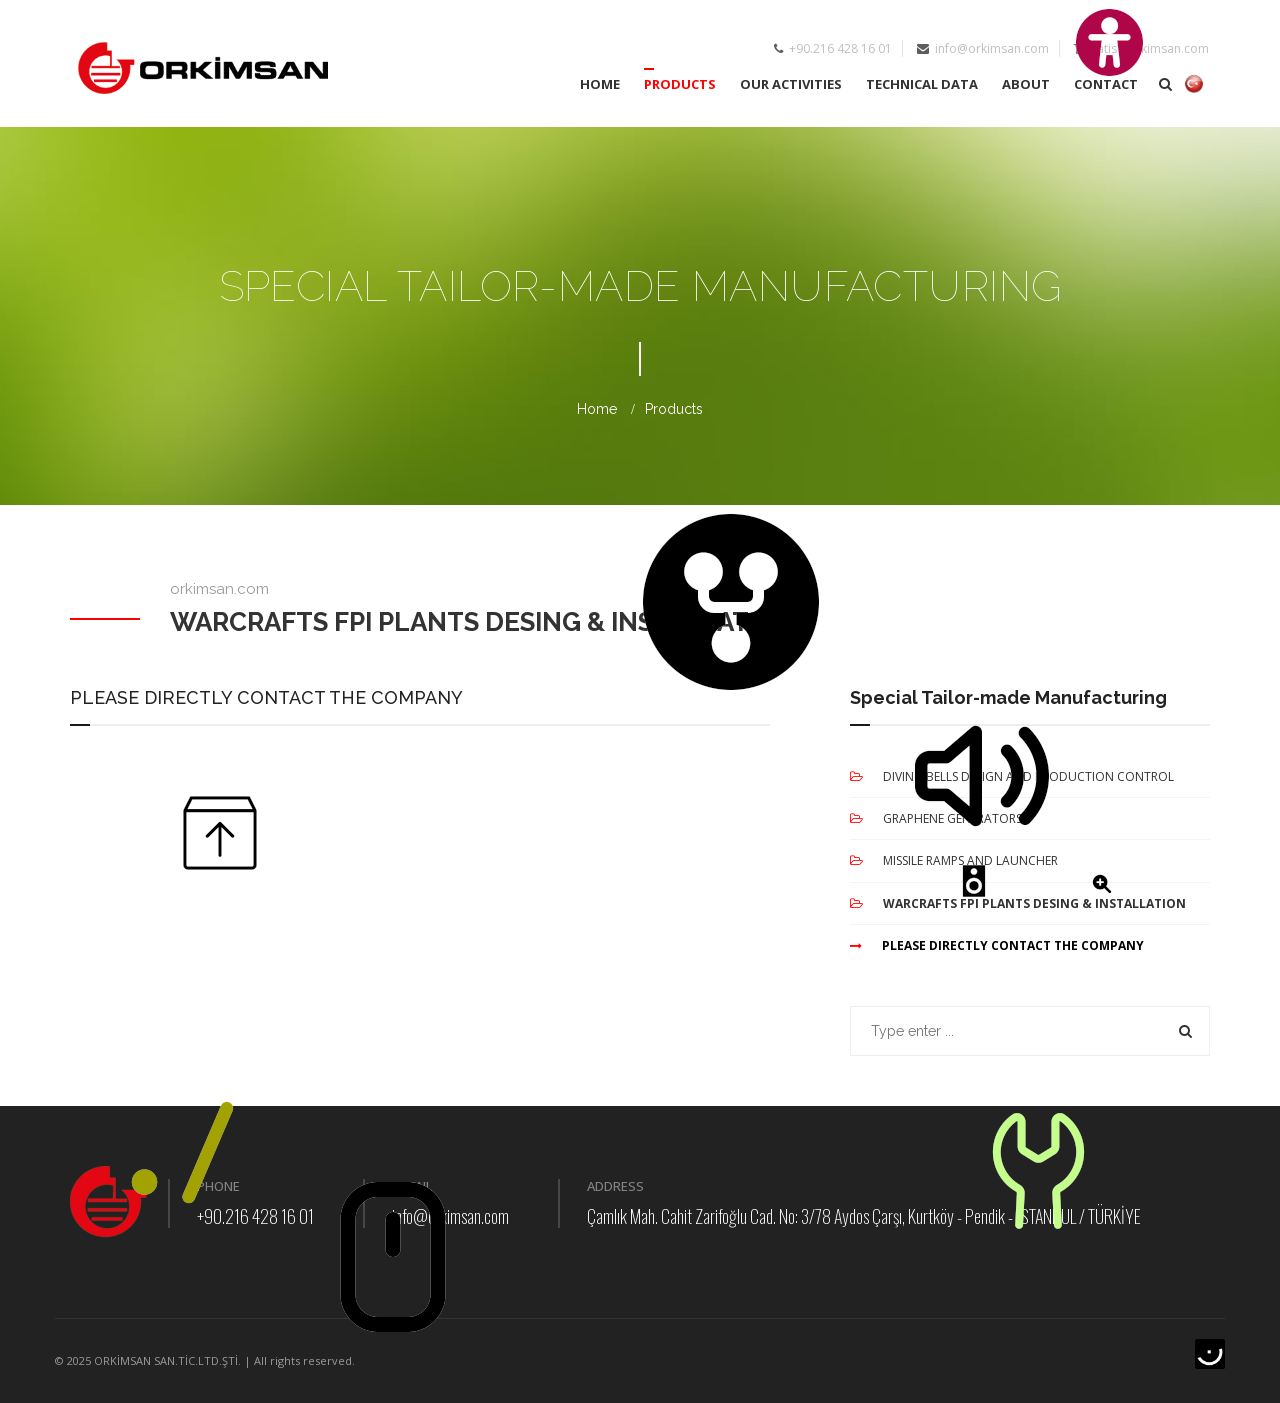 The height and width of the screenshot is (1403, 1280). What do you see at coordinates (1038, 1171) in the screenshot?
I see `access settings or configuration options` at bounding box center [1038, 1171].